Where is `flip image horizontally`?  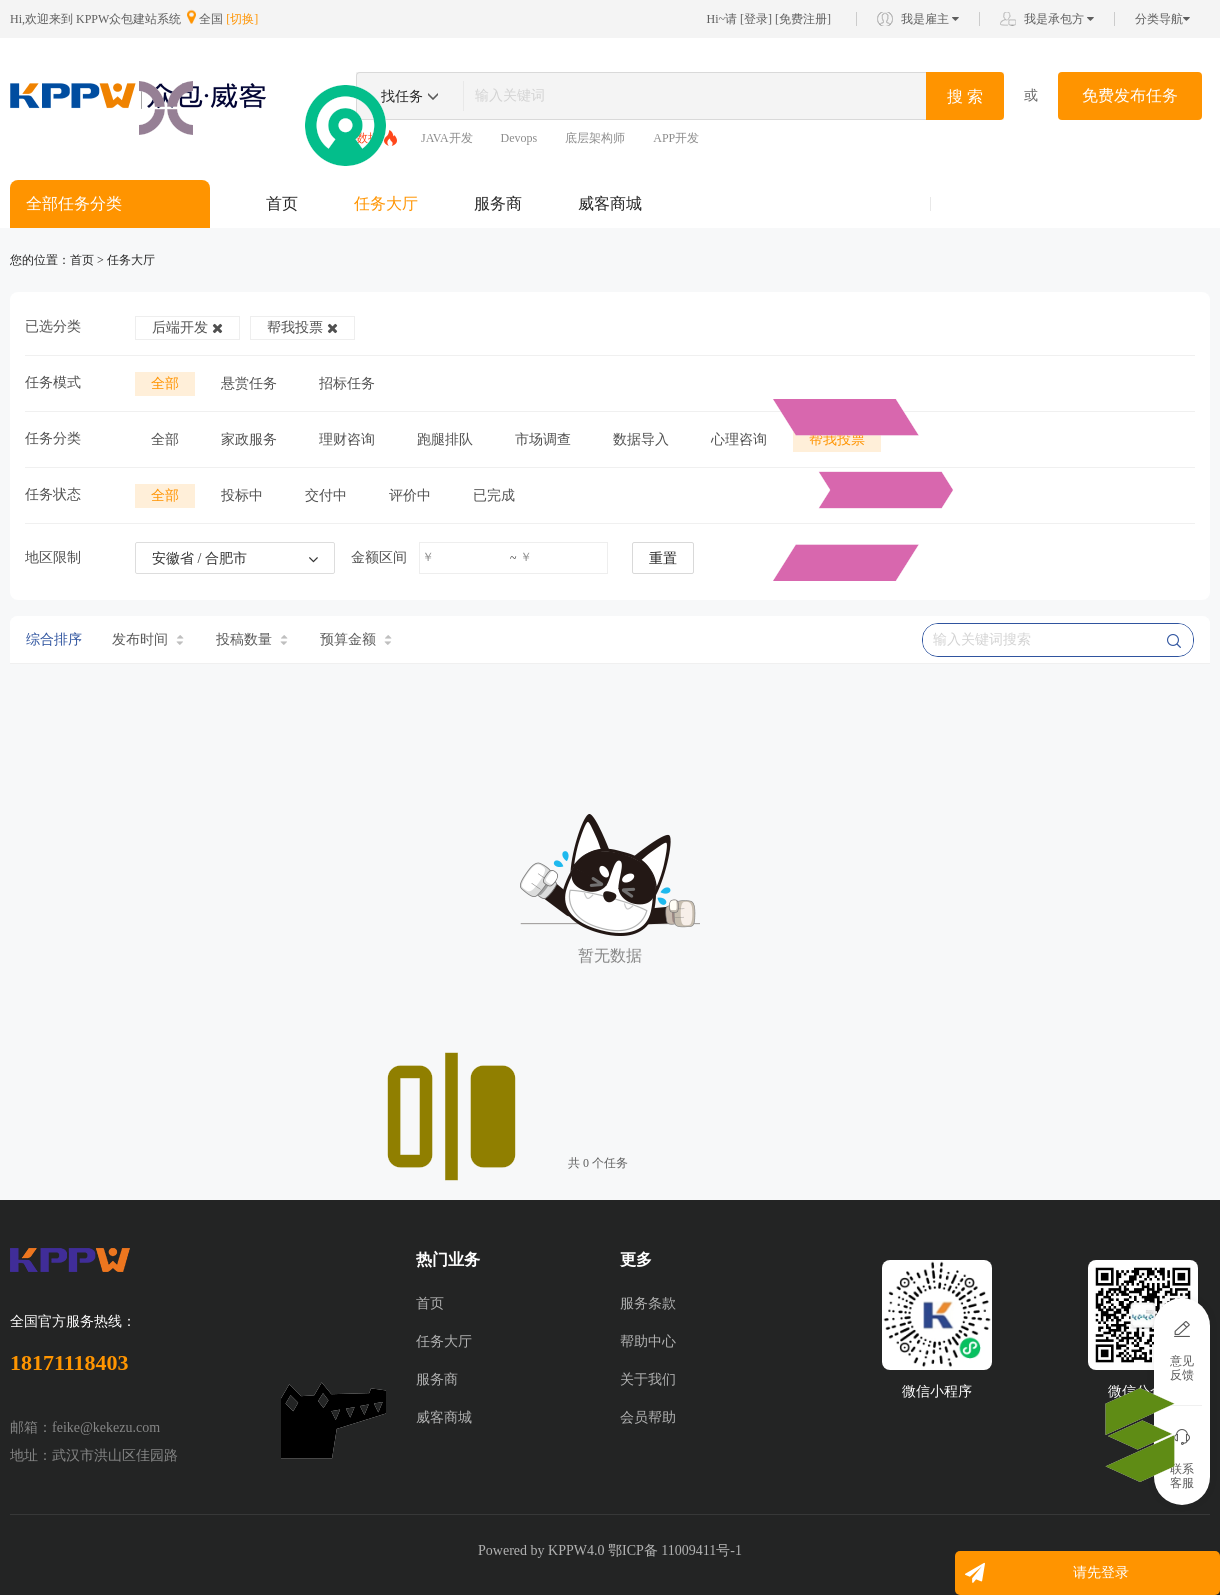 flip image horizontally is located at coordinates (451, 1116).